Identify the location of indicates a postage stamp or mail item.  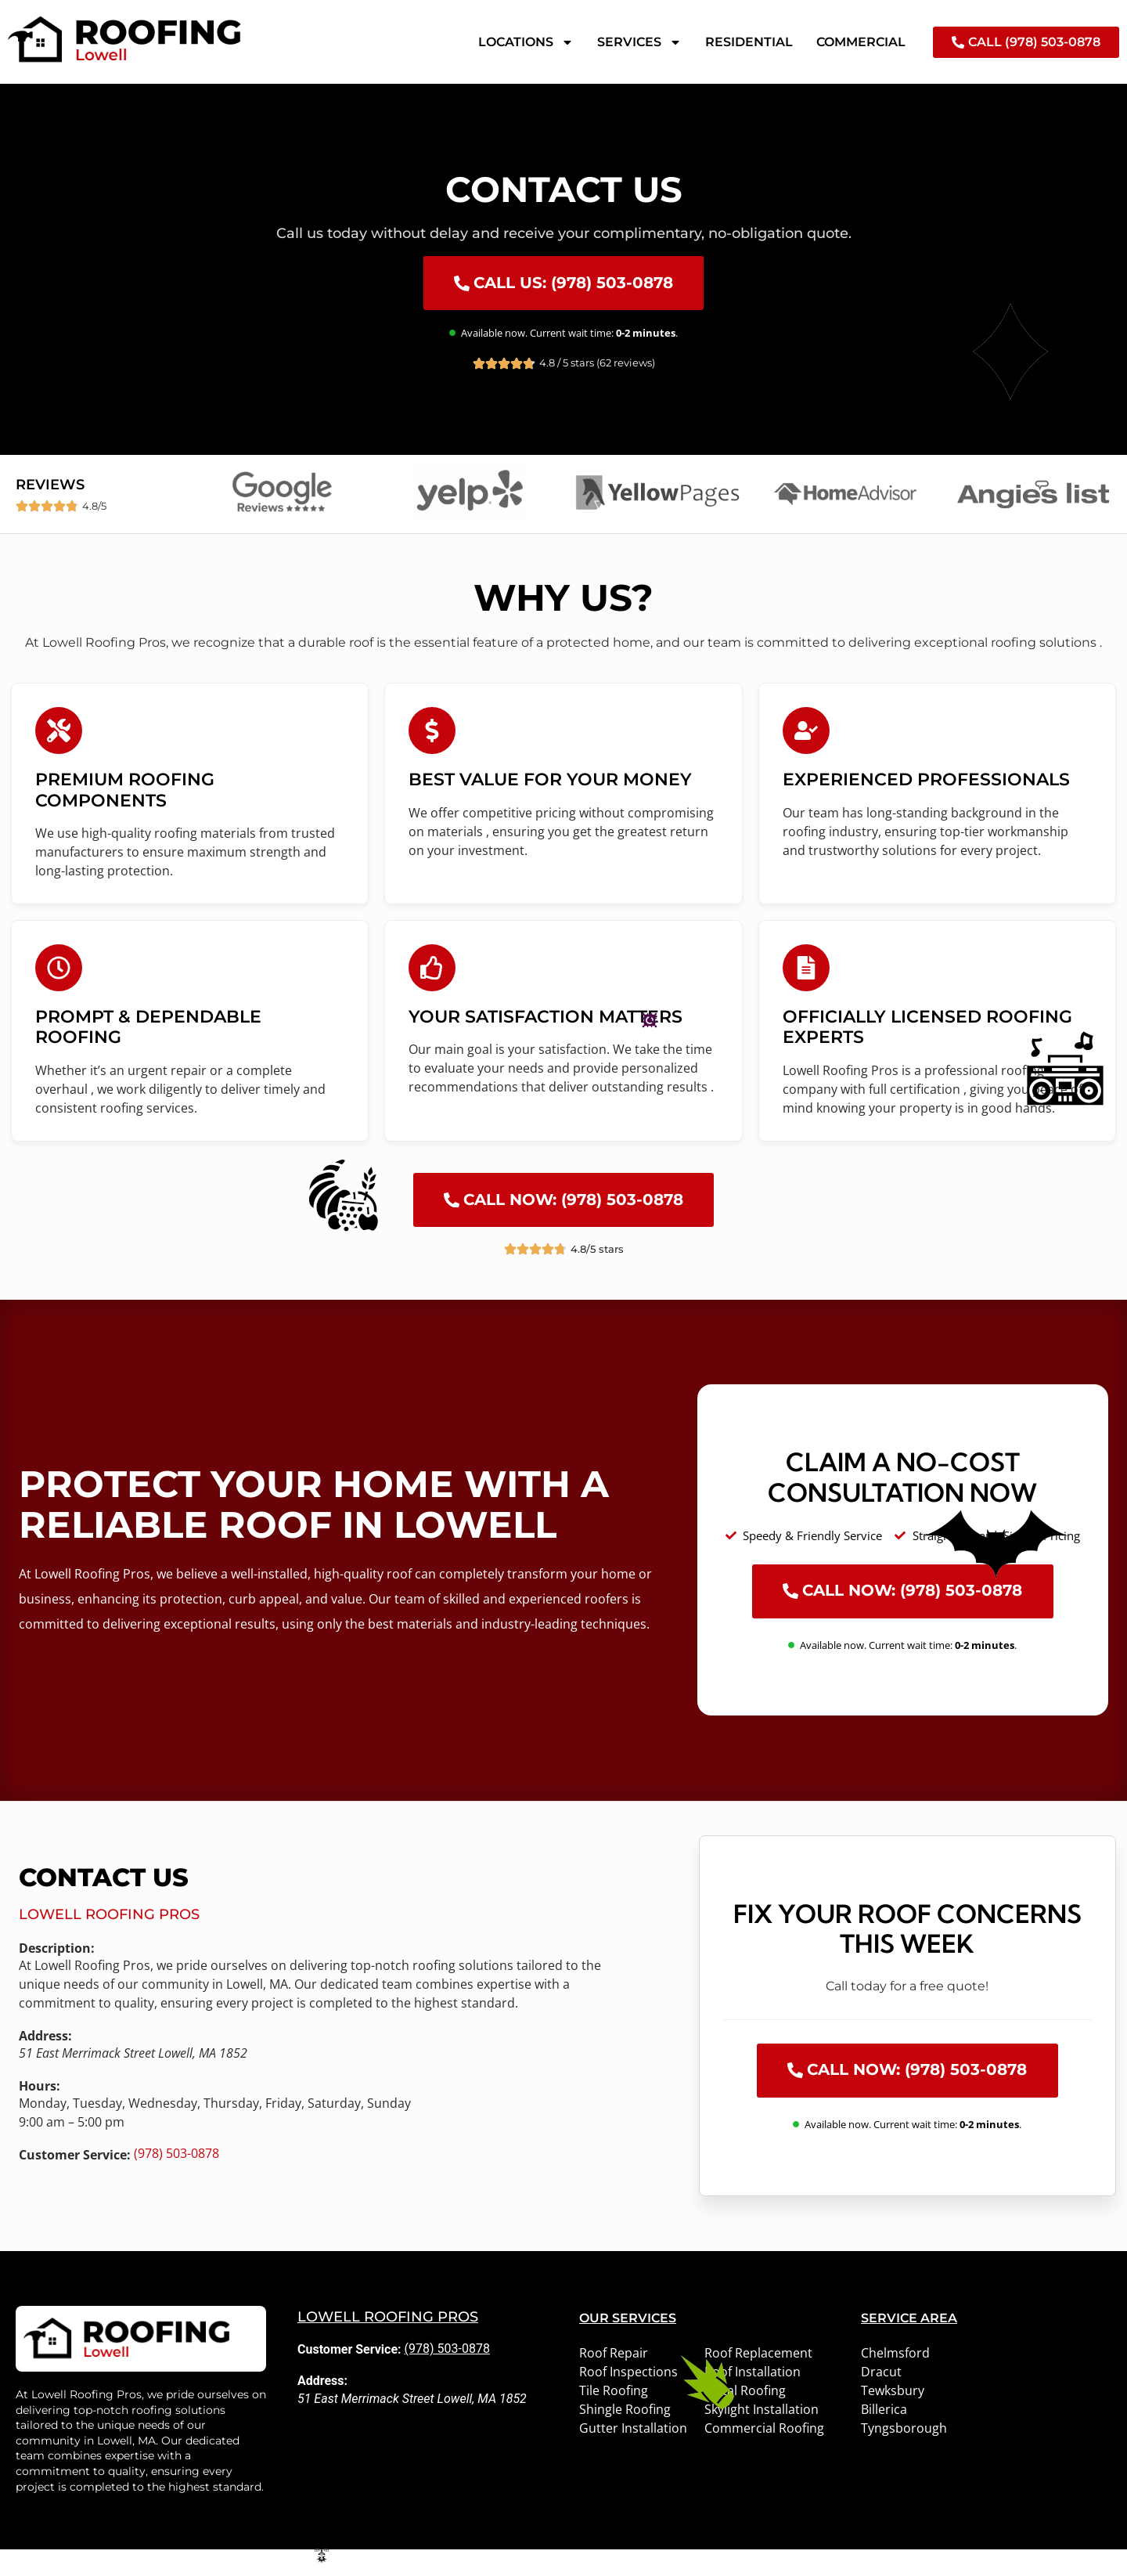
(650, 1020).